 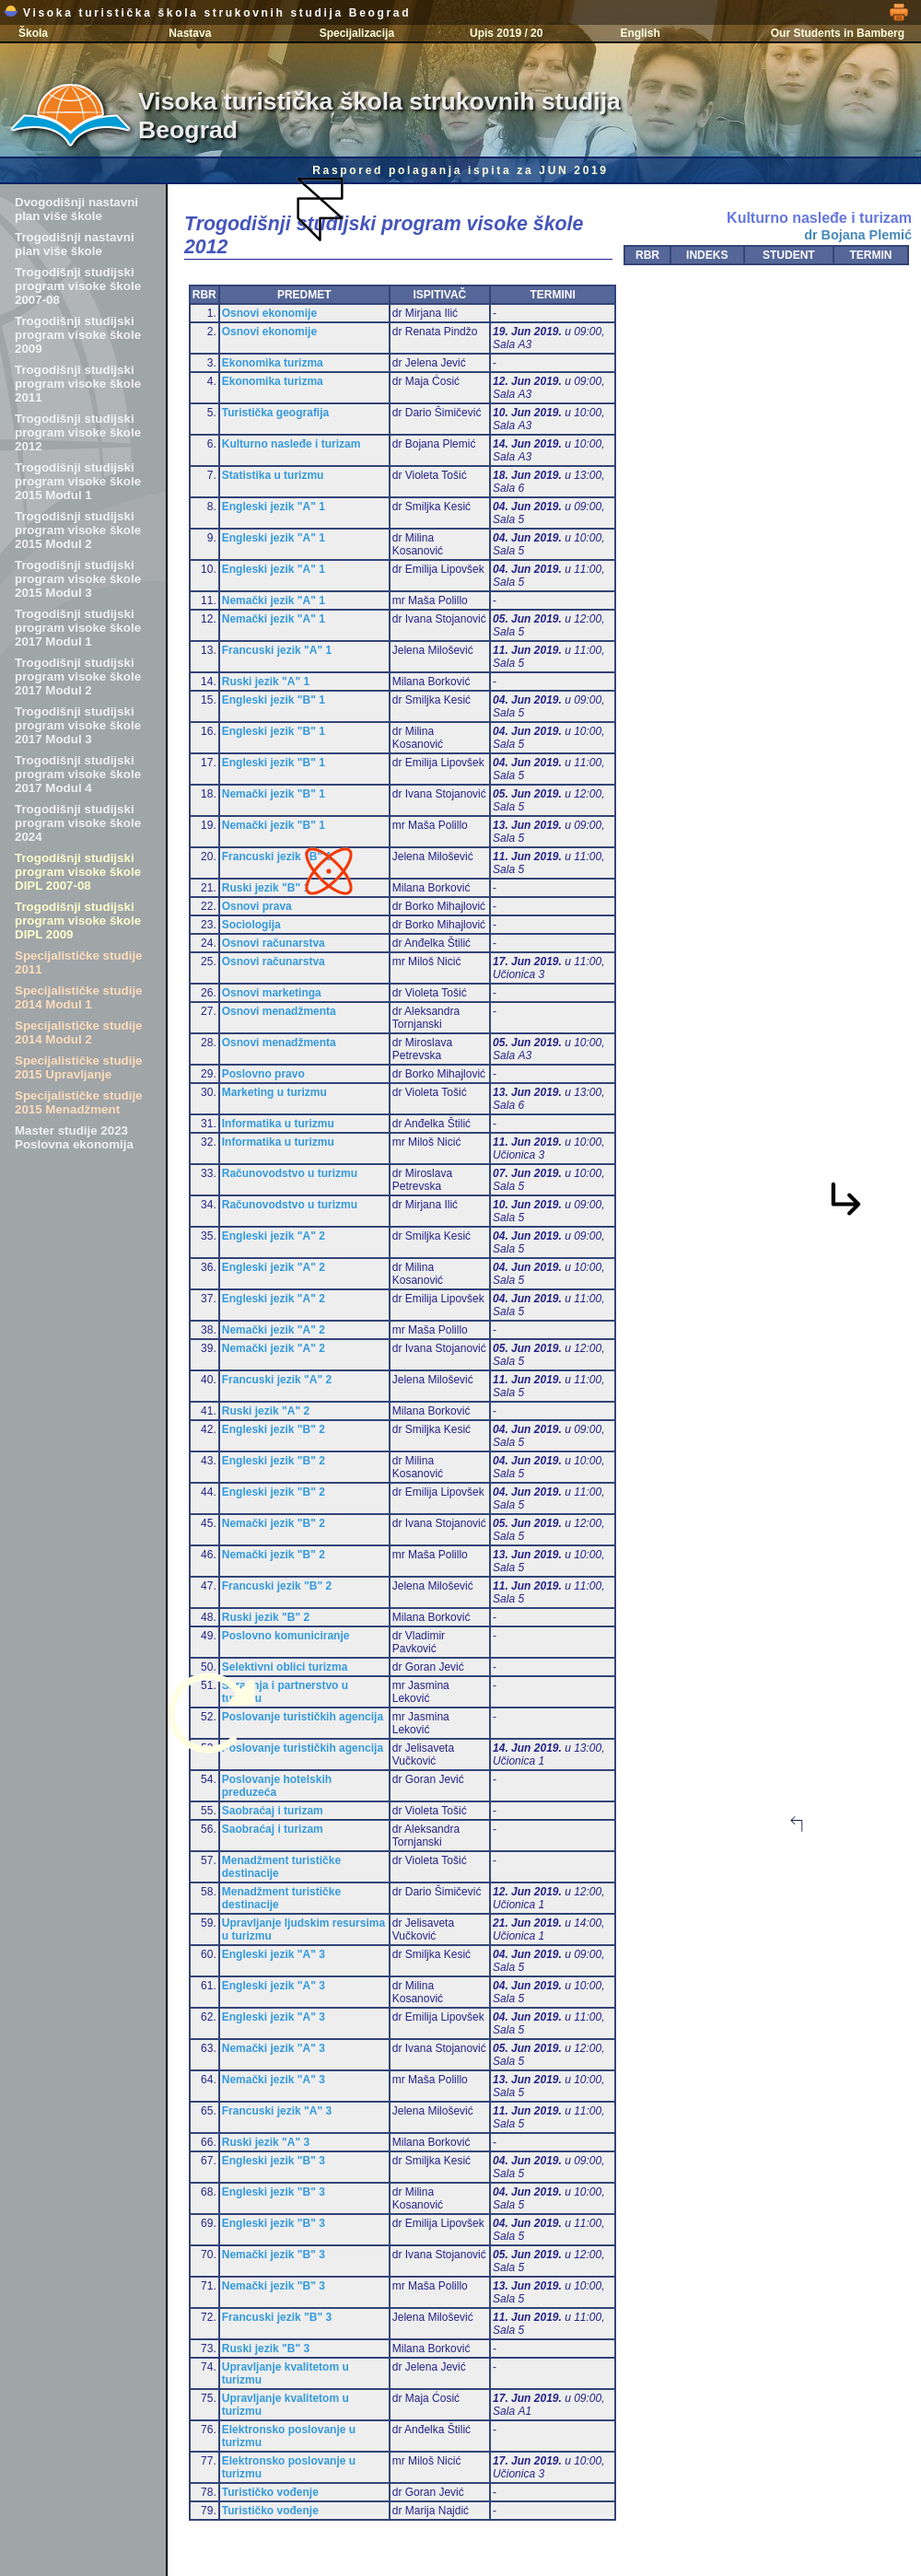 I want to click on navigate to a subdirectory or nested folder, so click(x=847, y=1198).